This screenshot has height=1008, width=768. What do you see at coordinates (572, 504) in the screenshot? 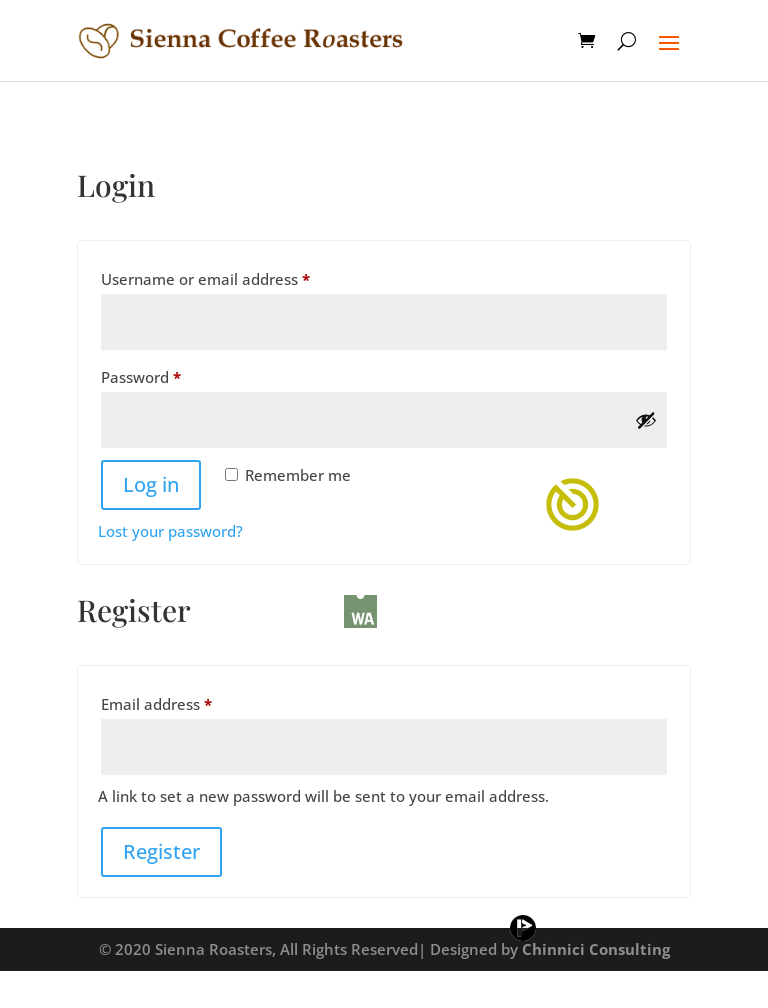
I see `scan a QR code or barcode` at bounding box center [572, 504].